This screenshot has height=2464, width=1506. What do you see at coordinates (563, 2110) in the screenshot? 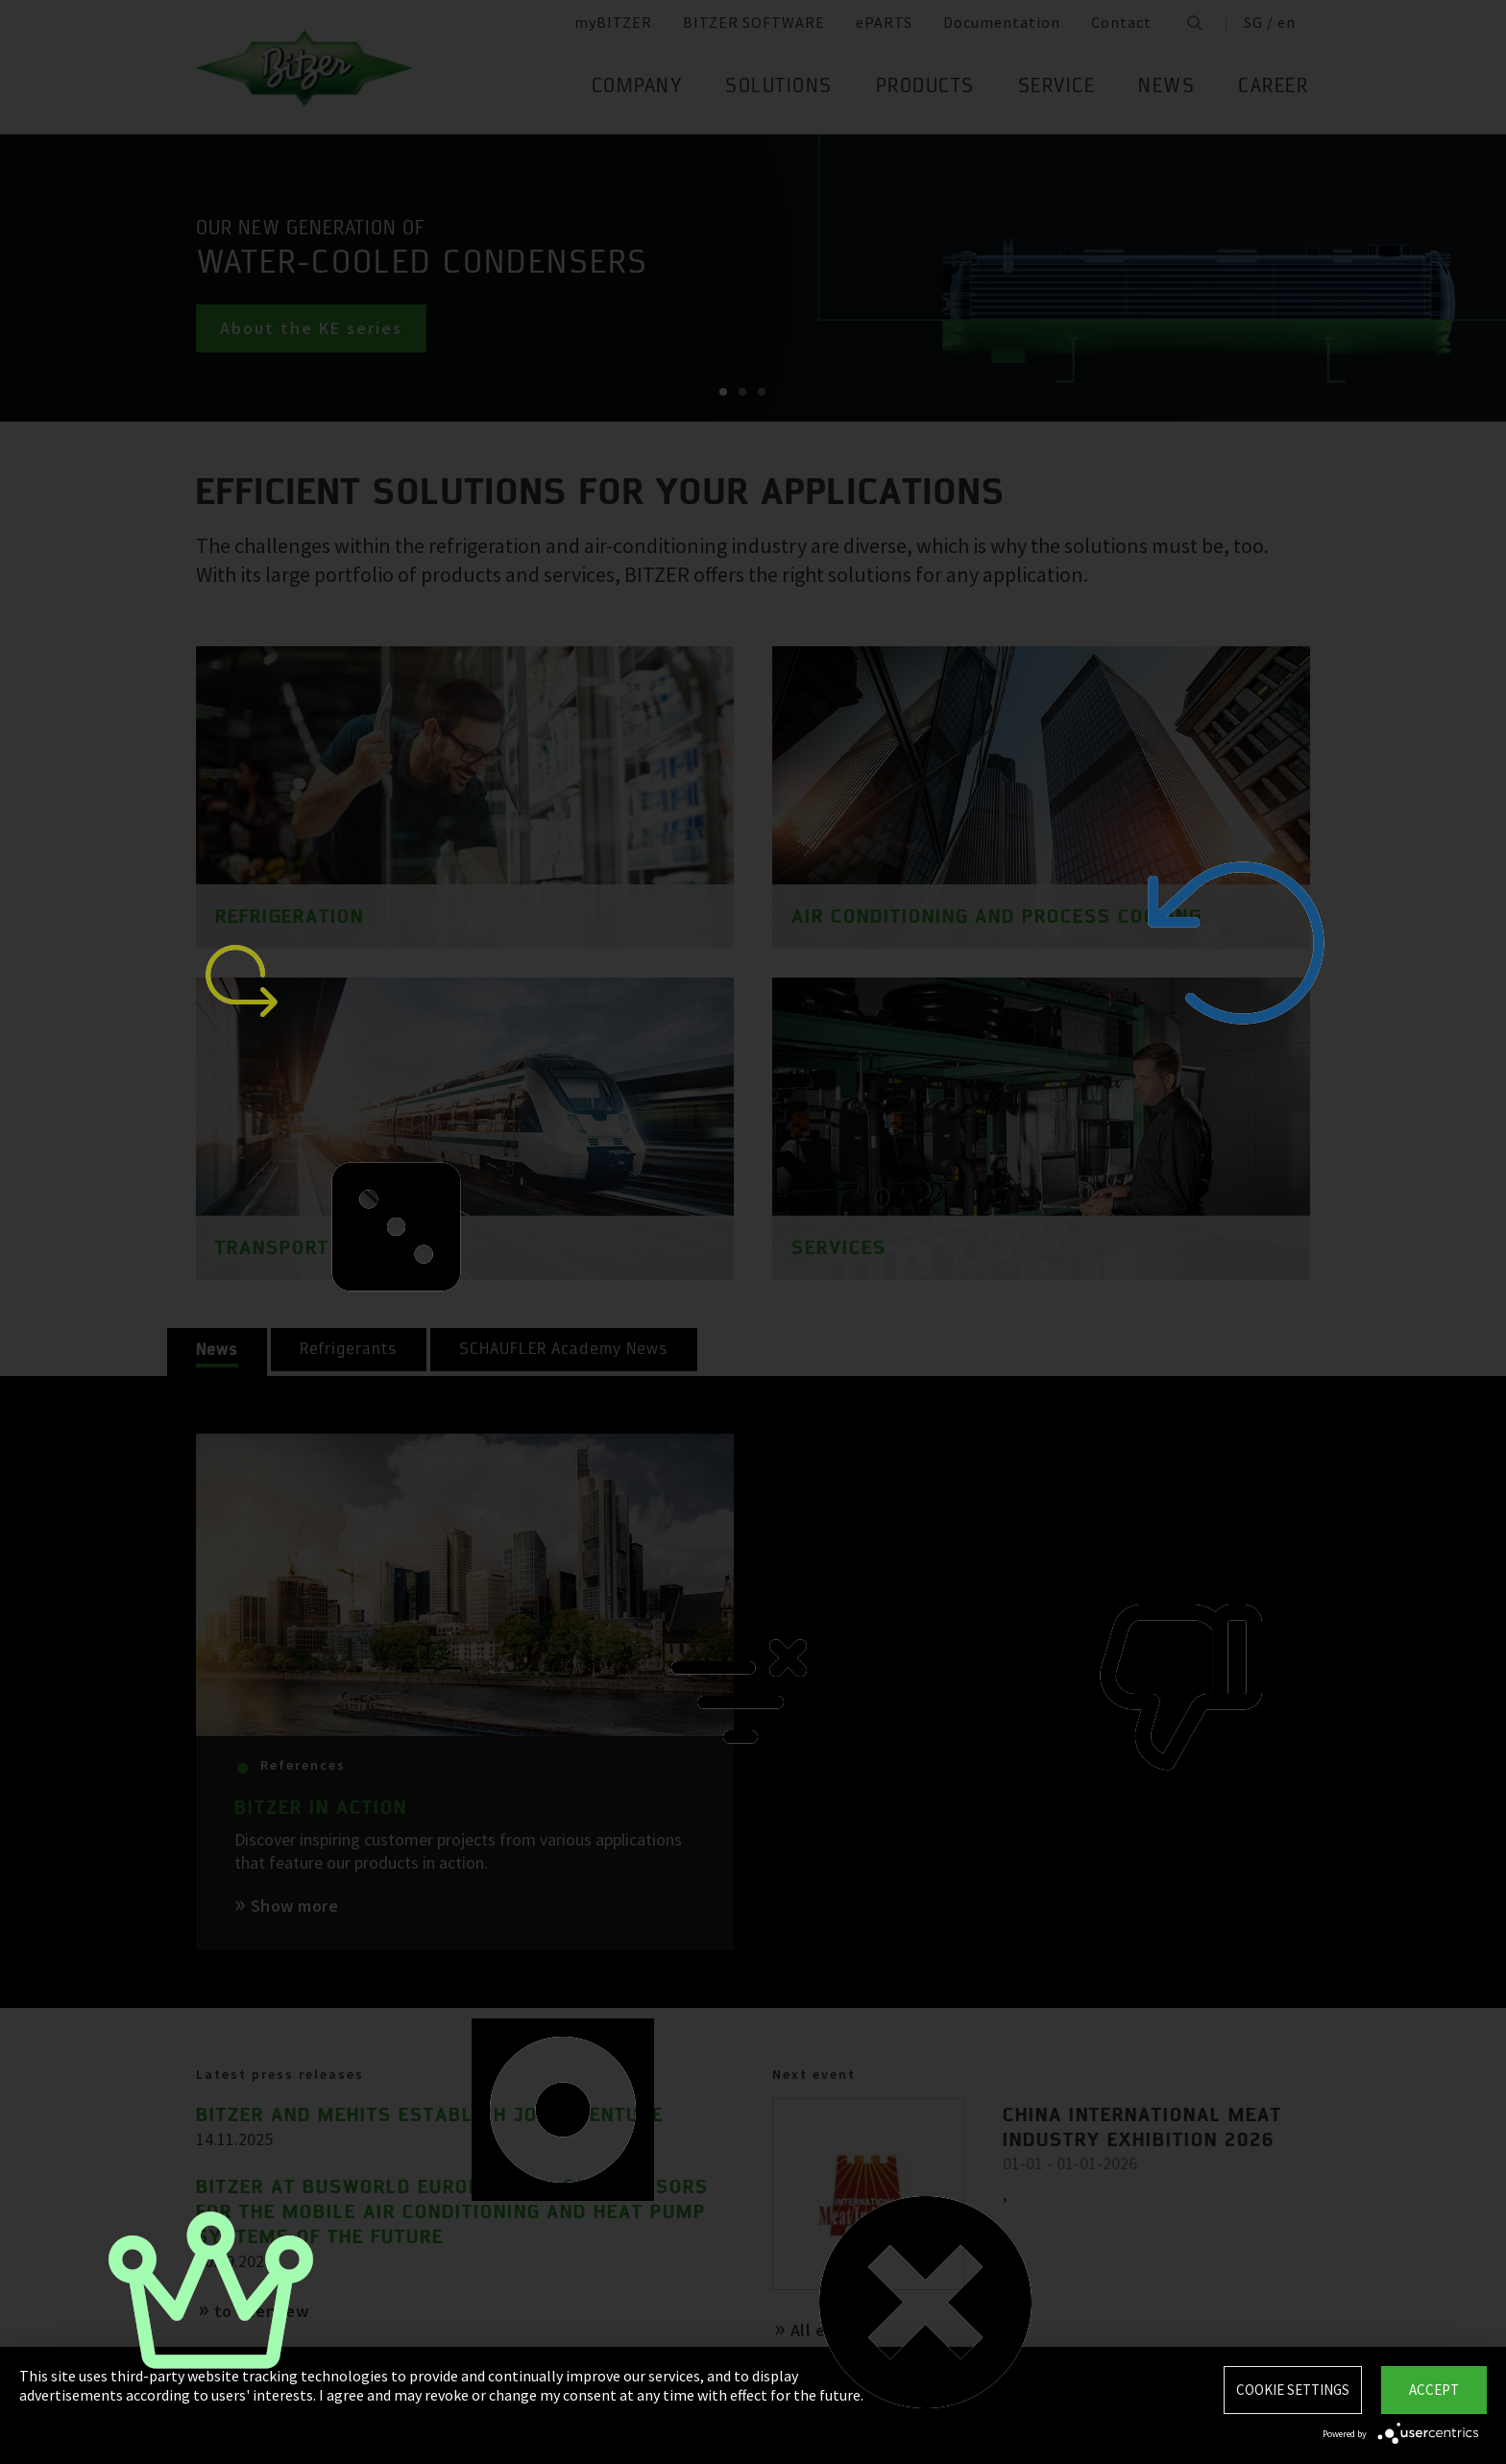
I see `view music album or collection` at bounding box center [563, 2110].